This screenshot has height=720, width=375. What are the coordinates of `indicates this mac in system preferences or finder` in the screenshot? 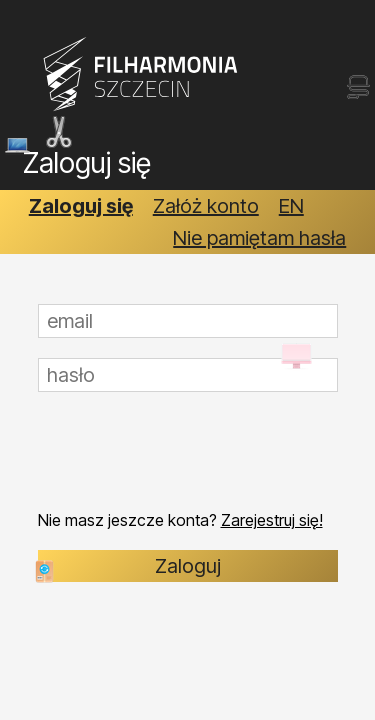 It's located at (296, 355).